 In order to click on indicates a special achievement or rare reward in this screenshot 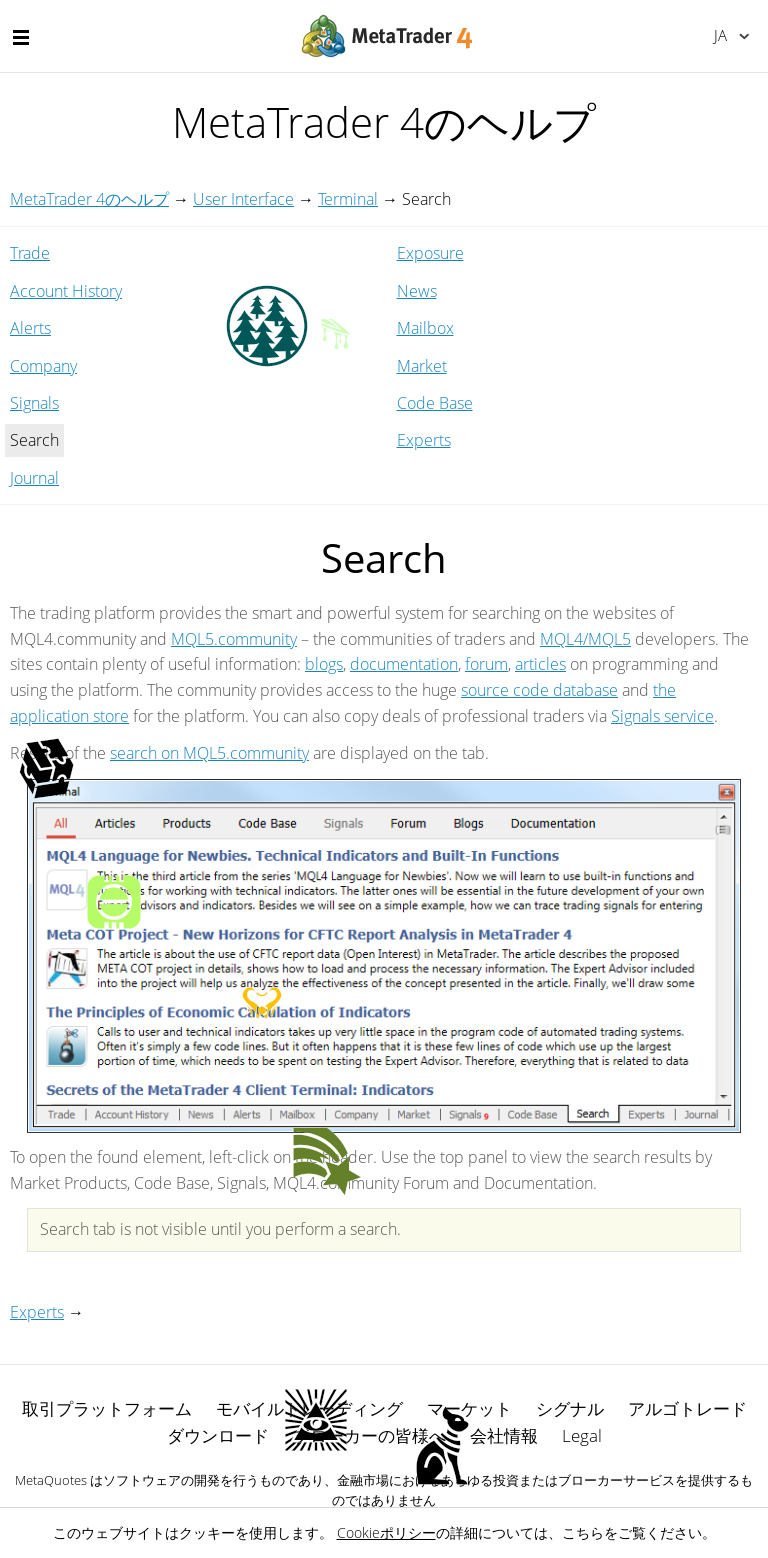, I will do `click(329, 1163)`.